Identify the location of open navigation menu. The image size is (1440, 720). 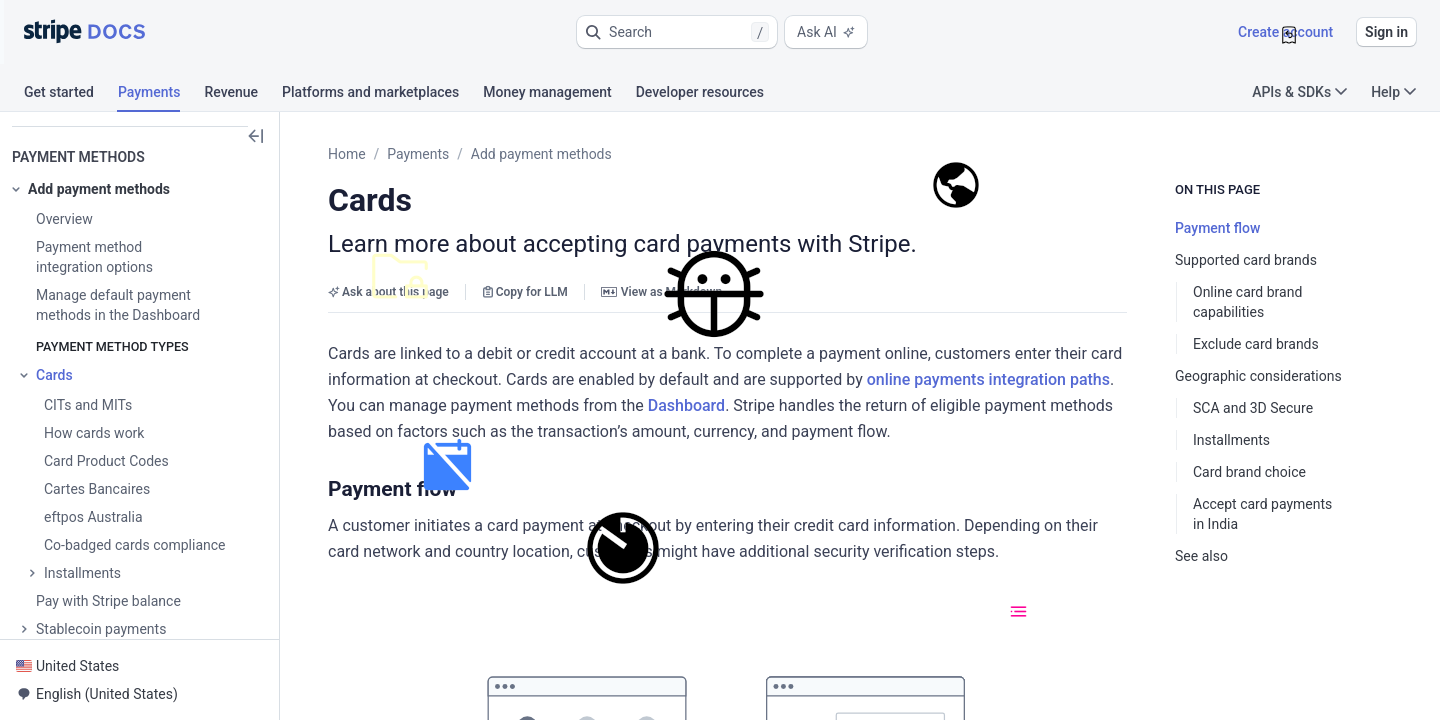
(1018, 611).